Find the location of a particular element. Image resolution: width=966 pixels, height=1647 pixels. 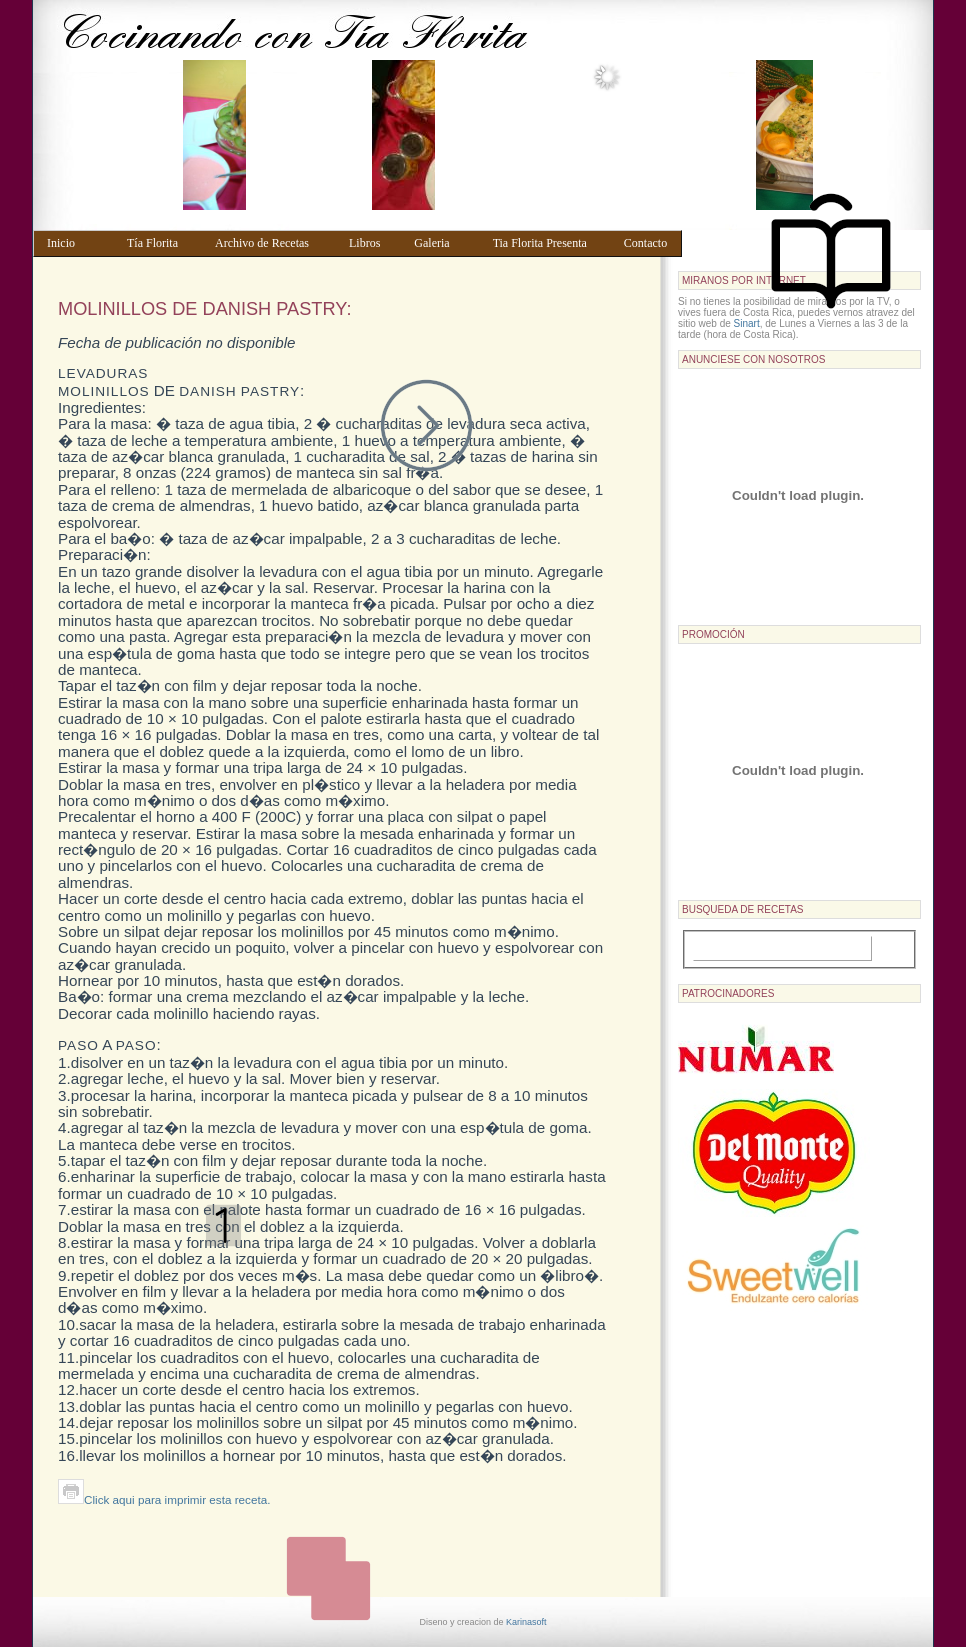

go to next item or page is located at coordinates (426, 425).